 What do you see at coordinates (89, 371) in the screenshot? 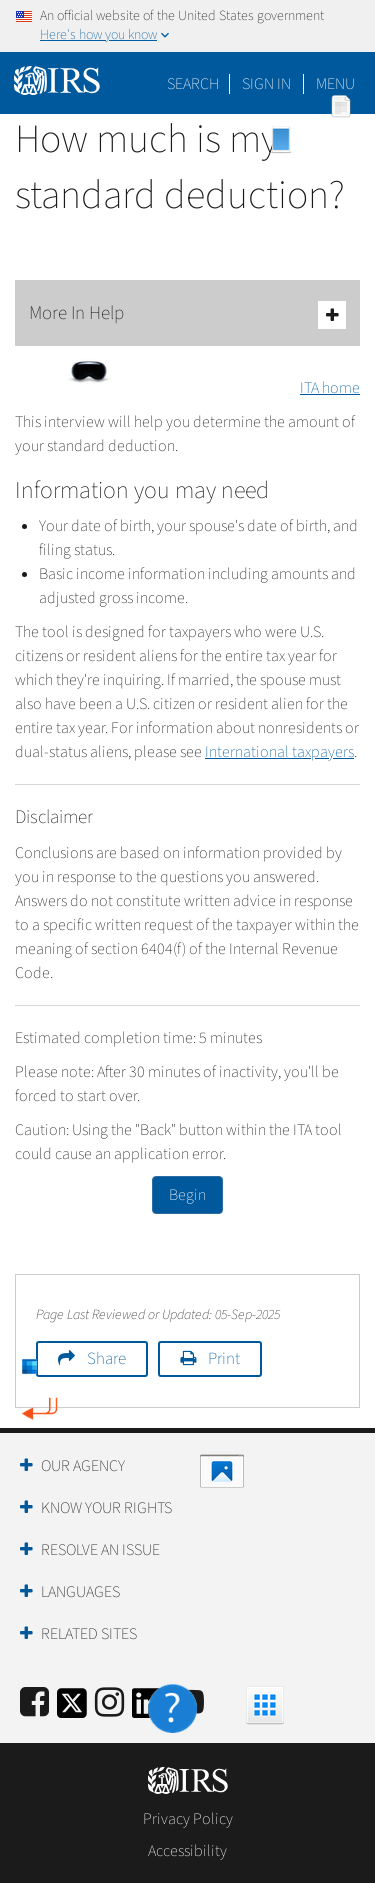
I see `apple vision pro headset device icon` at bounding box center [89, 371].